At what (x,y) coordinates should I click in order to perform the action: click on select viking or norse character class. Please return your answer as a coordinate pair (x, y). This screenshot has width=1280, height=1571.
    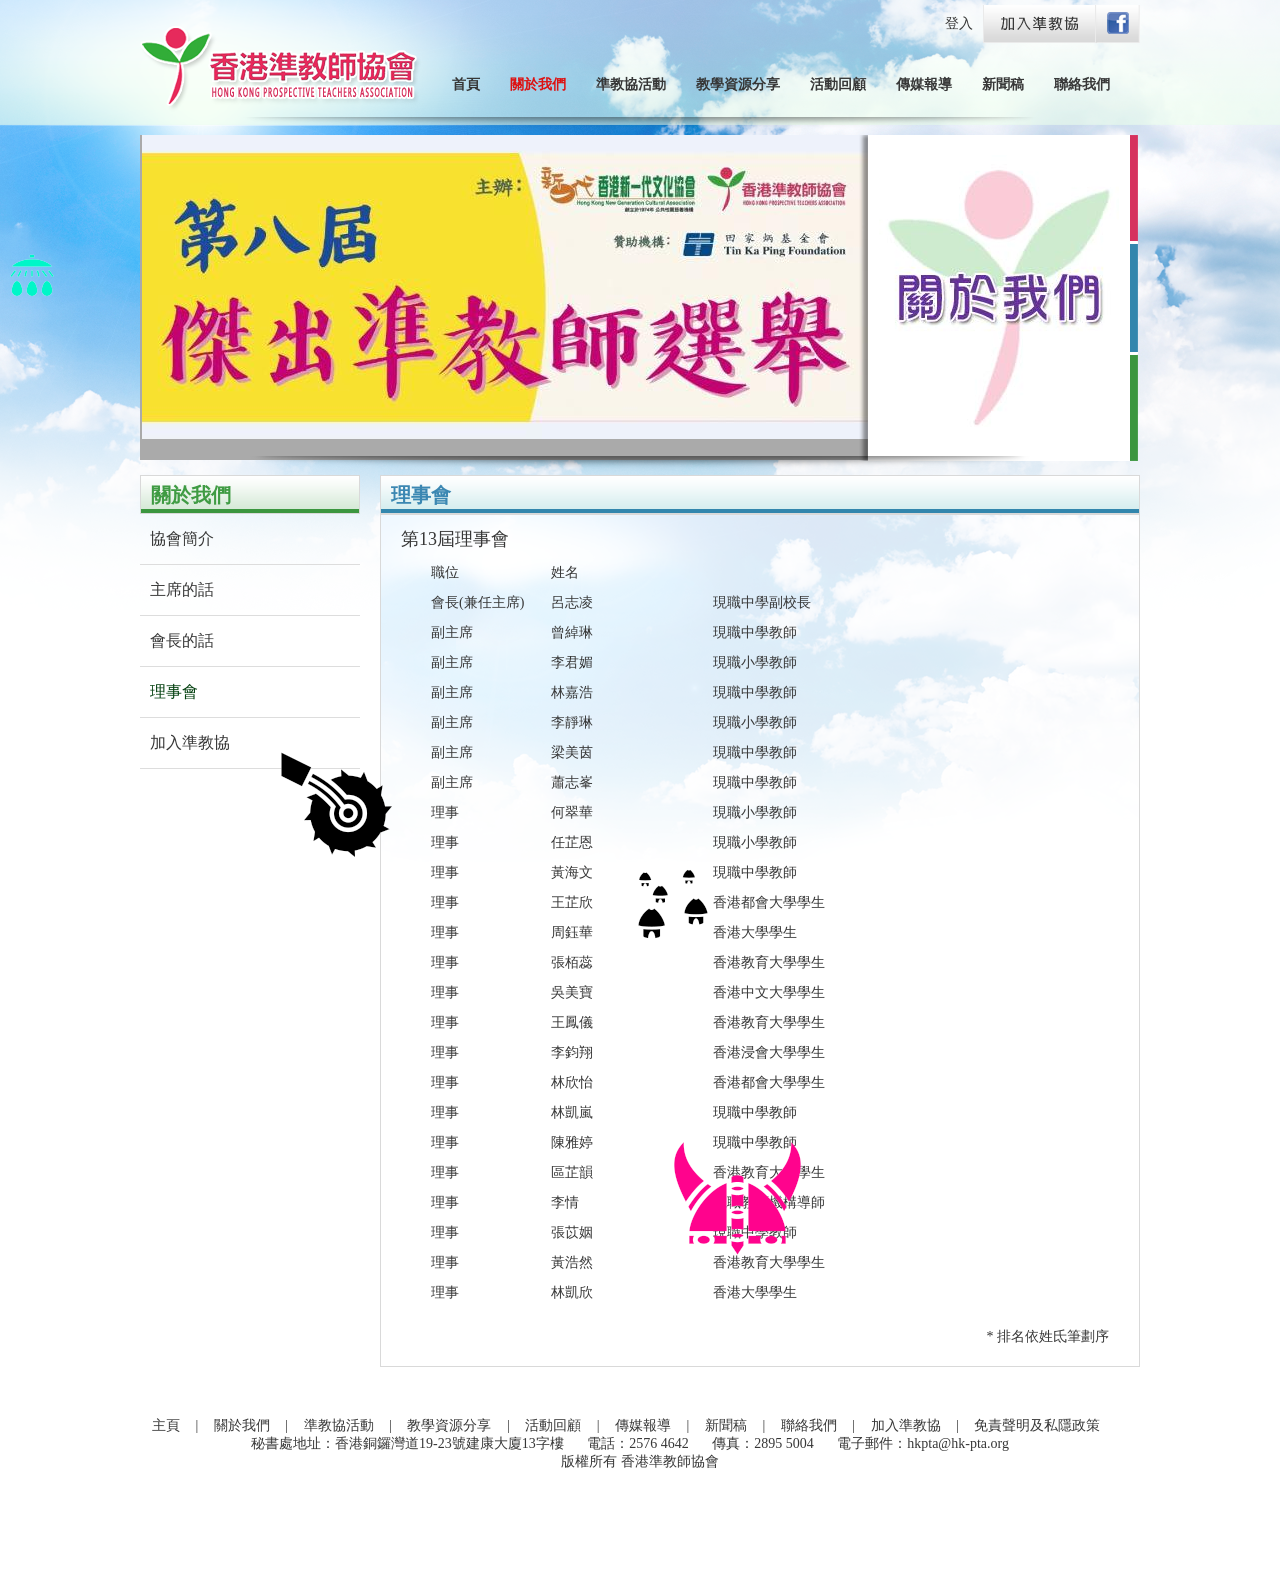
    Looking at the image, I should click on (737, 1195).